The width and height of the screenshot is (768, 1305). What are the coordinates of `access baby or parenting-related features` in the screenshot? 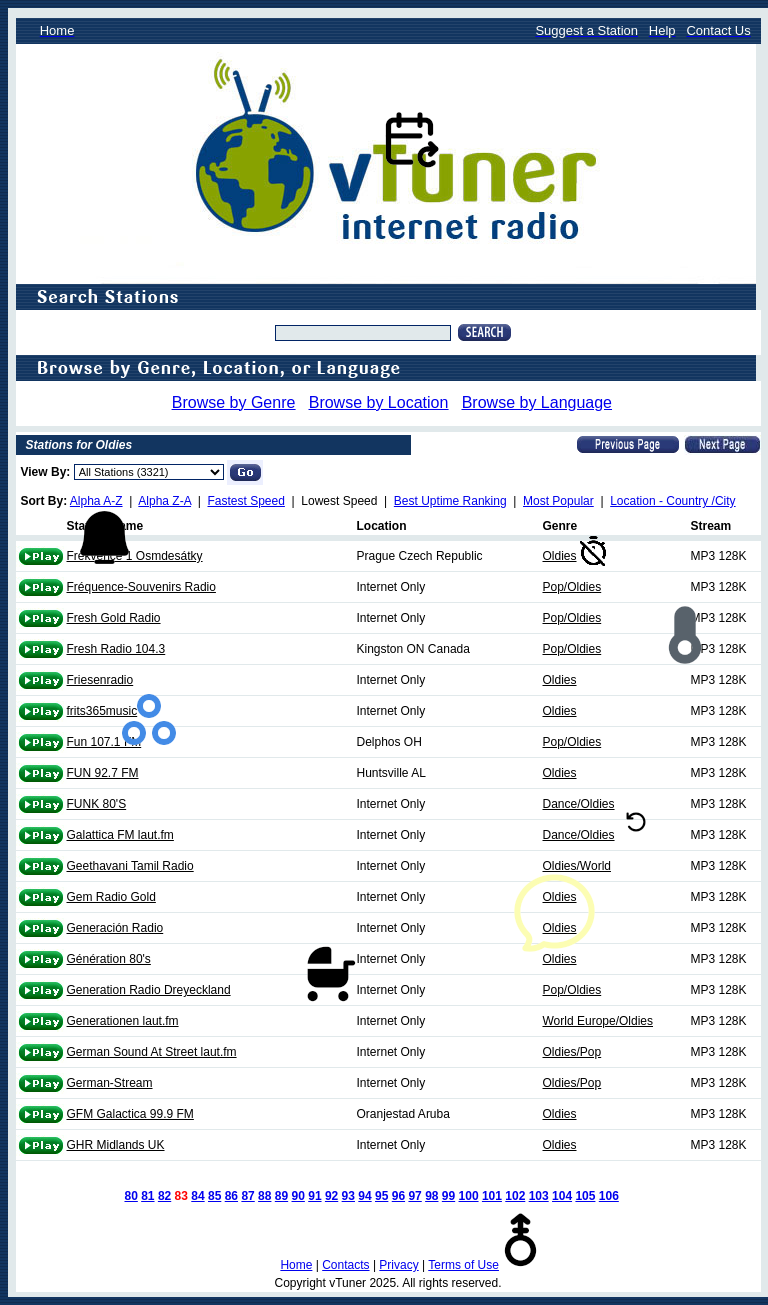 It's located at (328, 974).